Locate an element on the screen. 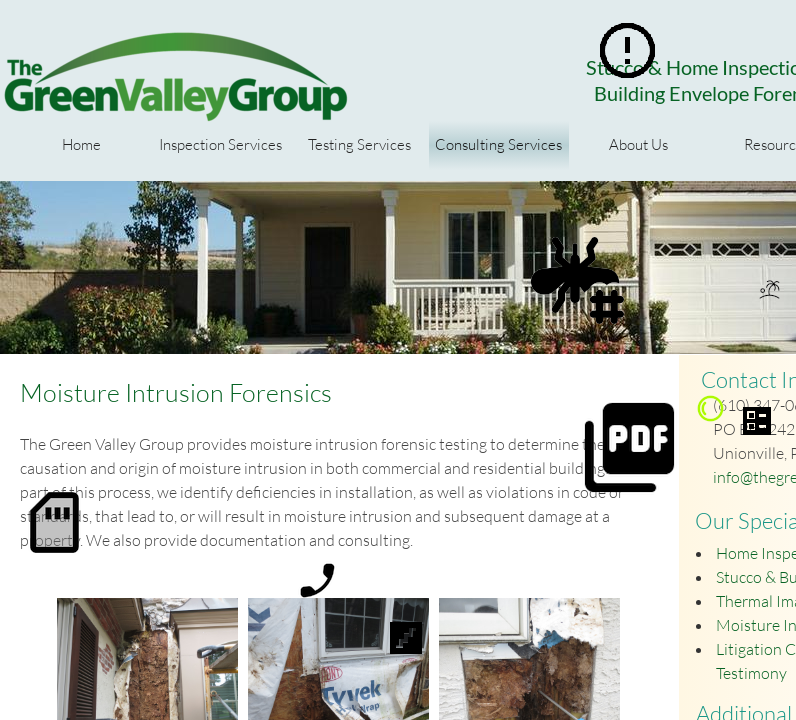 The width and height of the screenshot is (796, 720). make a phone call is located at coordinates (317, 580).